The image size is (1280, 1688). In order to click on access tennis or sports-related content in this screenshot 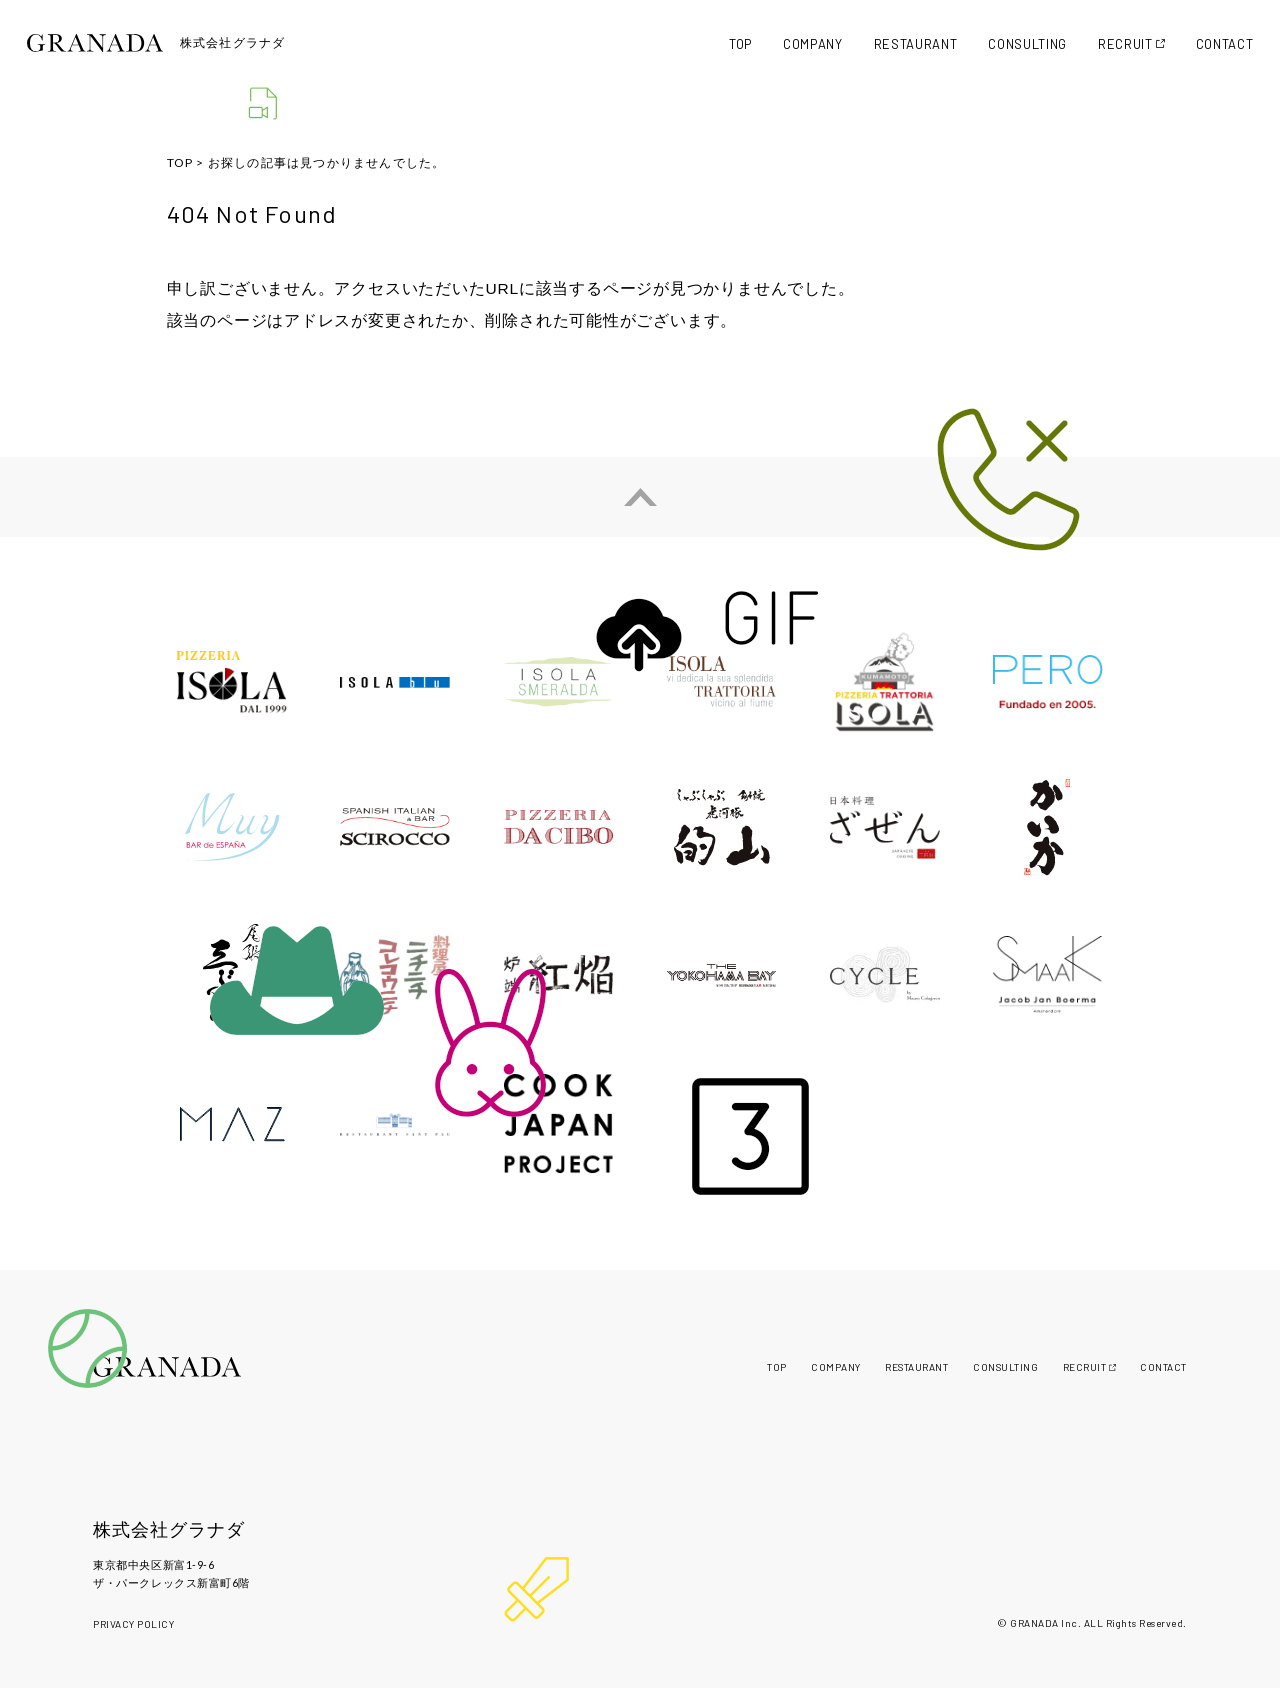, I will do `click(87, 1348)`.